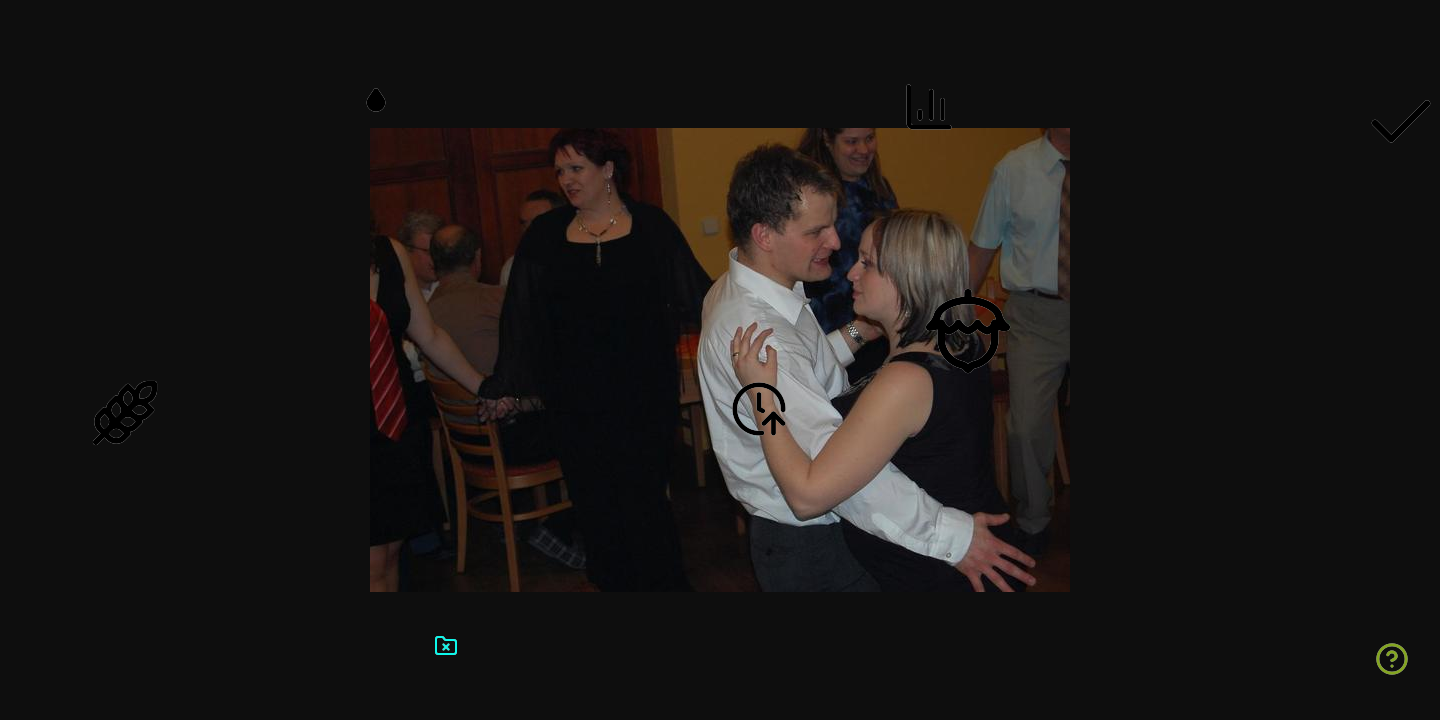  What do you see at coordinates (446, 646) in the screenshot?
I see `delete a folder` at bounding box center [446, 646].